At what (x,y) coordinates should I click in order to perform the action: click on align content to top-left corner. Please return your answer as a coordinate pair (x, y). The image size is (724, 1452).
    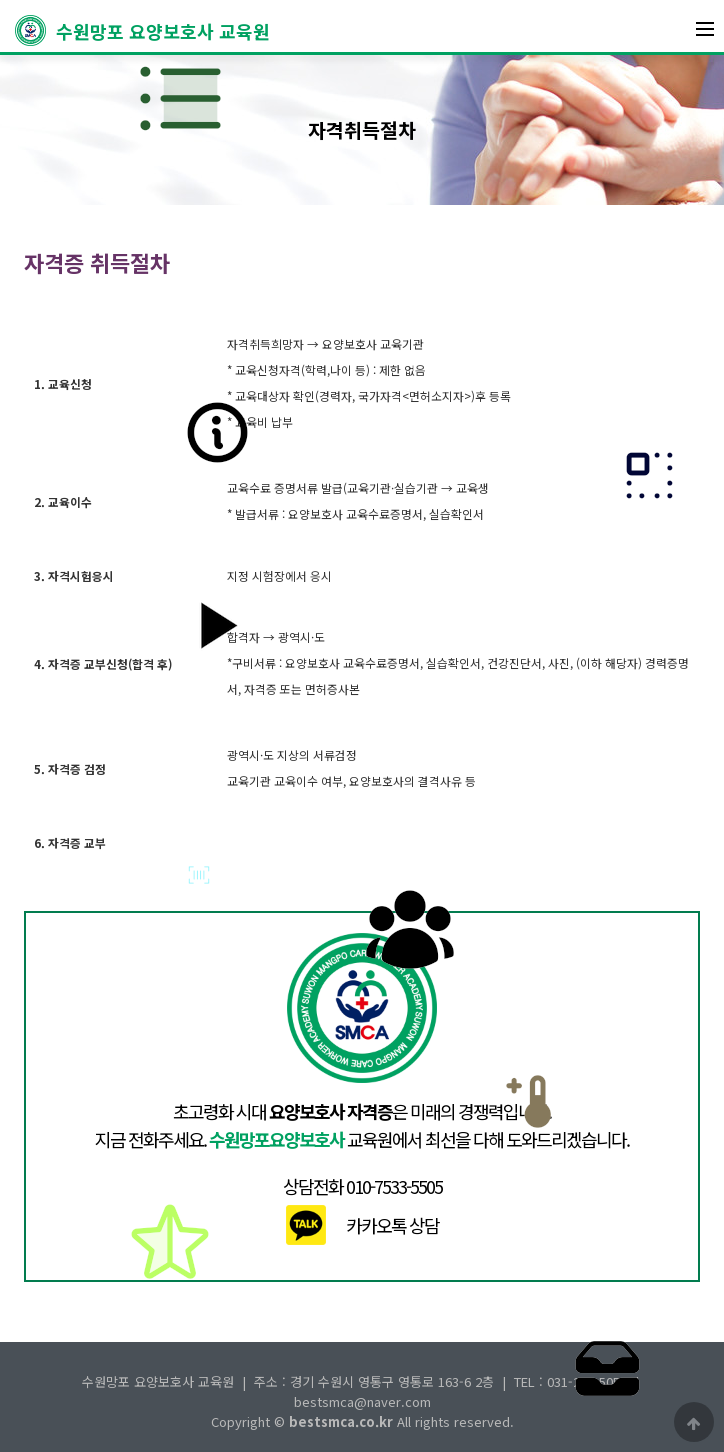
    Looking at the image, I should click on (649, 475).